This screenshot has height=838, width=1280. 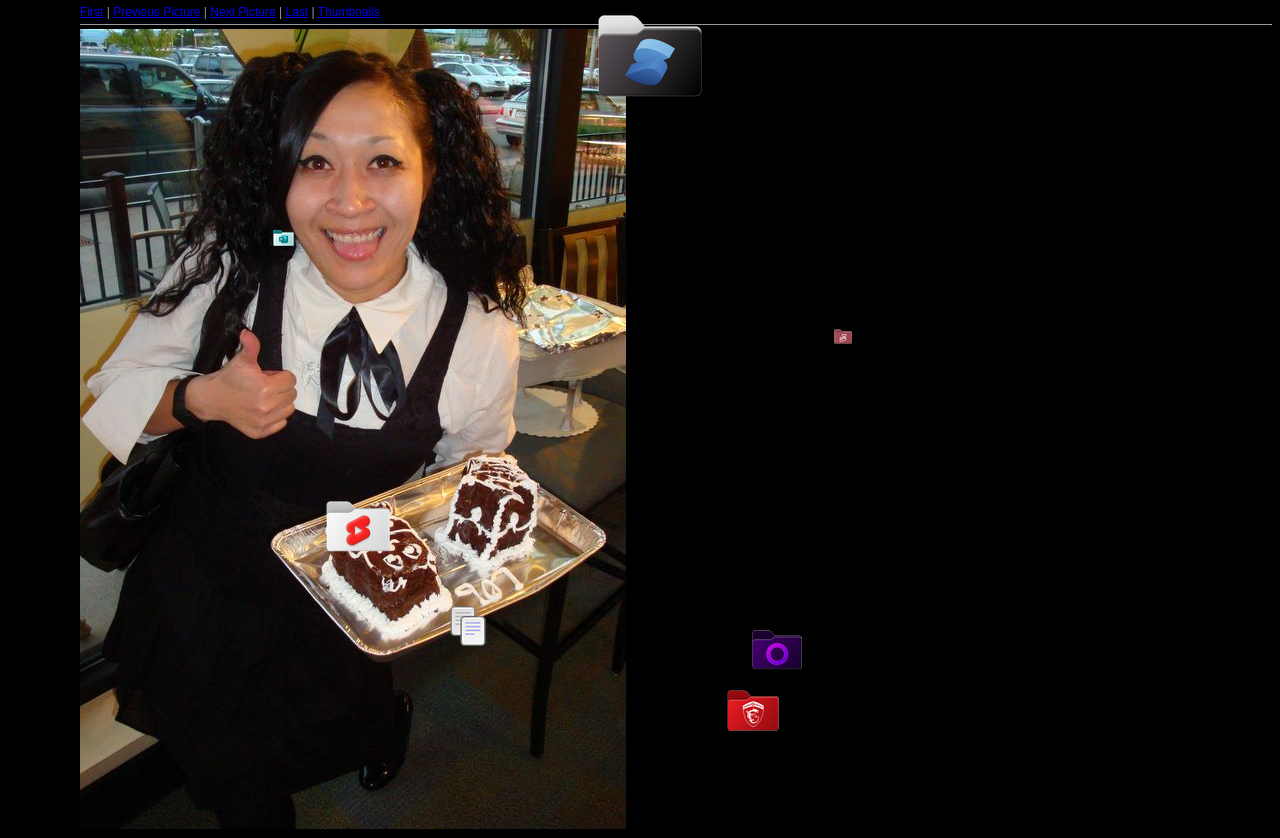 I want to click on open folder containing YouTube Shorts videos, so click(x=358, y=528).